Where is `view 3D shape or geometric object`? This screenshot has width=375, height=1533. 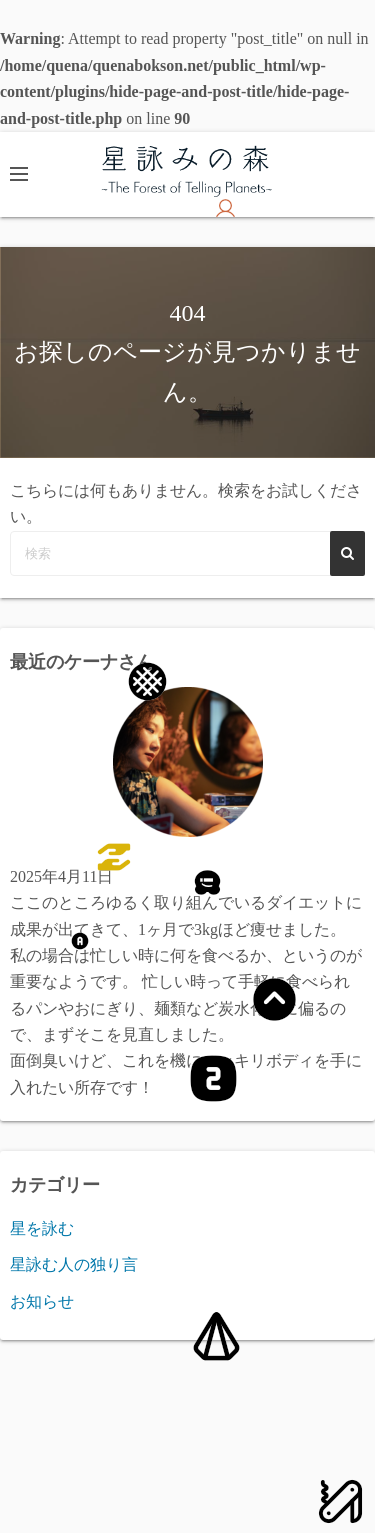 view 3D shape or geometric object is located at coordinates (216, 1337).